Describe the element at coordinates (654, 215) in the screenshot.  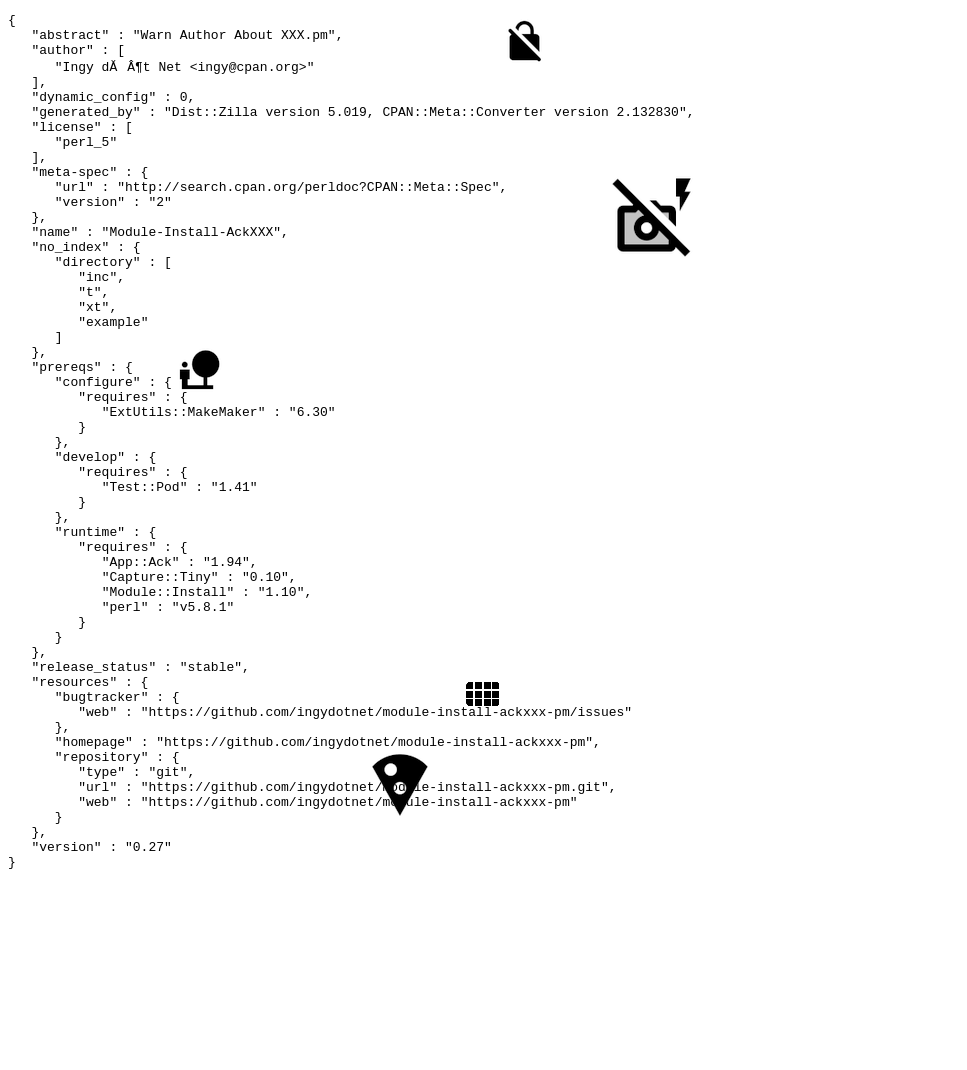
I see `disable camera flash` at that location.